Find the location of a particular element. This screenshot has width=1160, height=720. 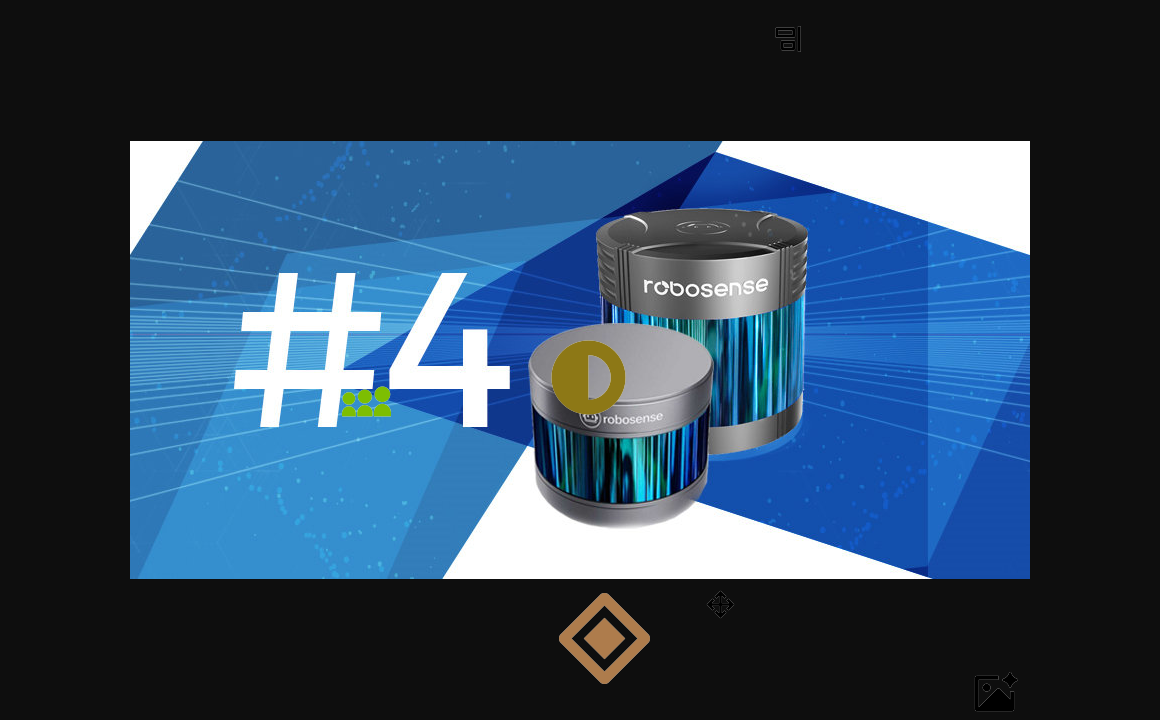

enhance image with AI is located at coordinates (994, 693).